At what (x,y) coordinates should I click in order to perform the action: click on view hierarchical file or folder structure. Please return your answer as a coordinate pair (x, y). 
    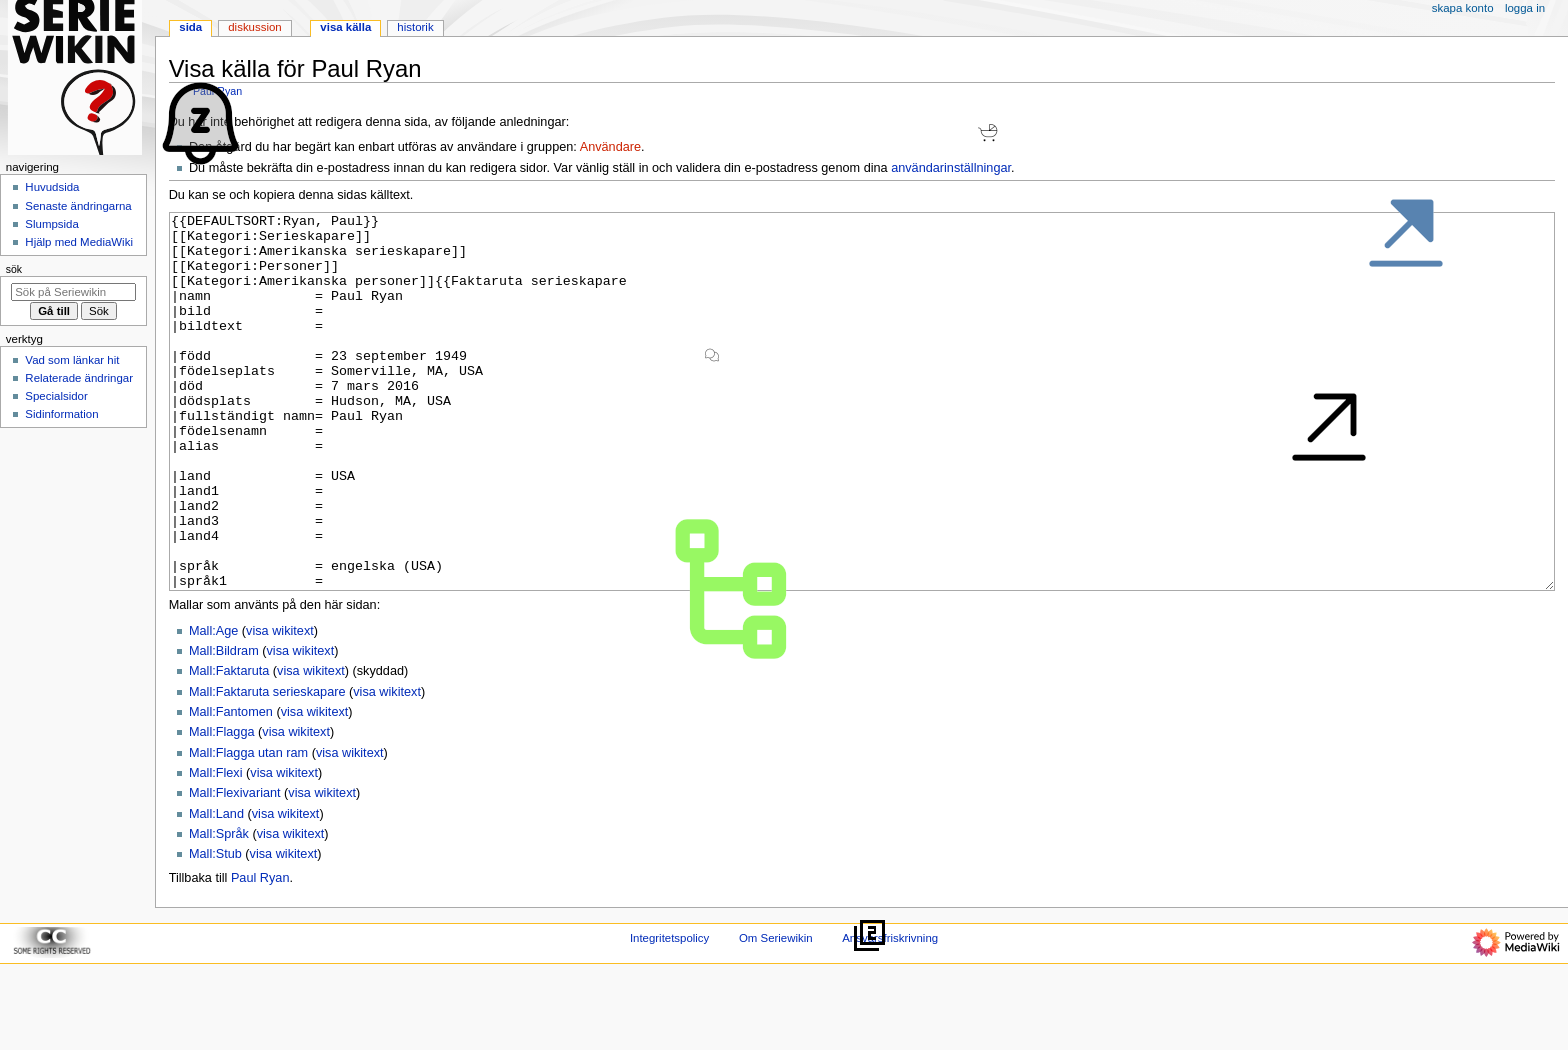
    Looking at the image, I should click on (726, 589).